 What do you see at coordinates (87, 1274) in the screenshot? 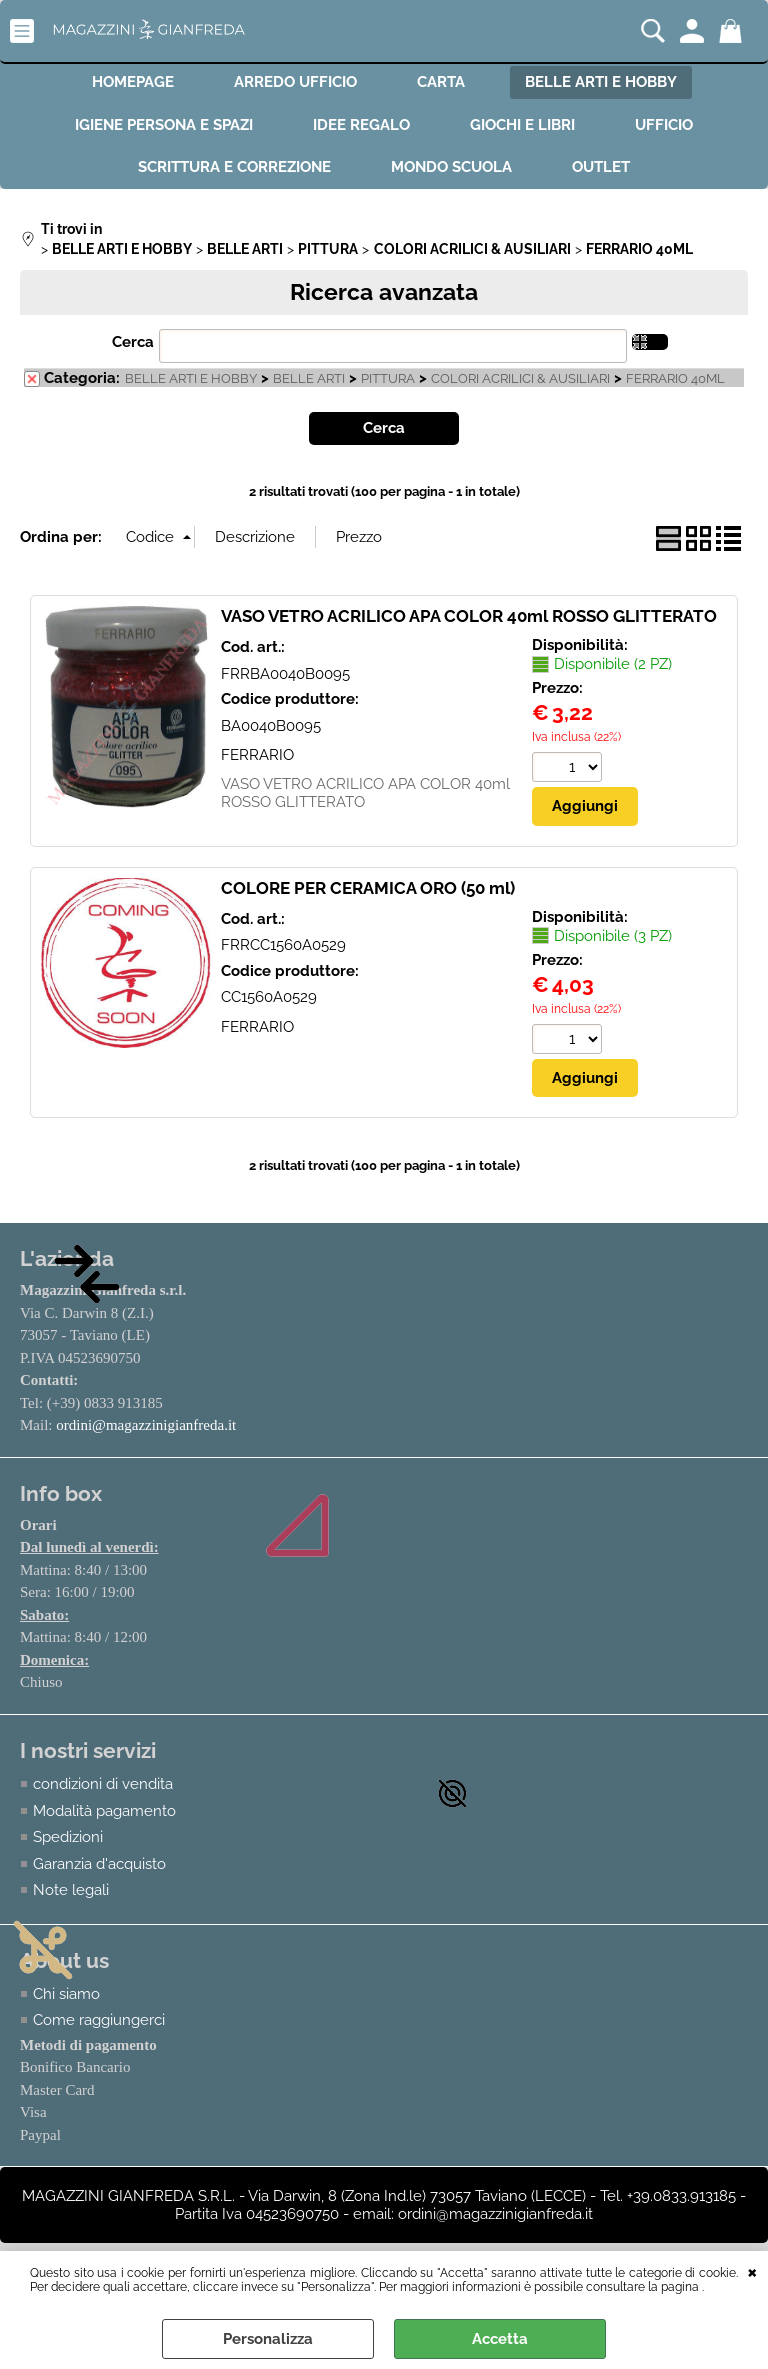
I see `compare or show differences between items` at bounding box center [87, 1274].